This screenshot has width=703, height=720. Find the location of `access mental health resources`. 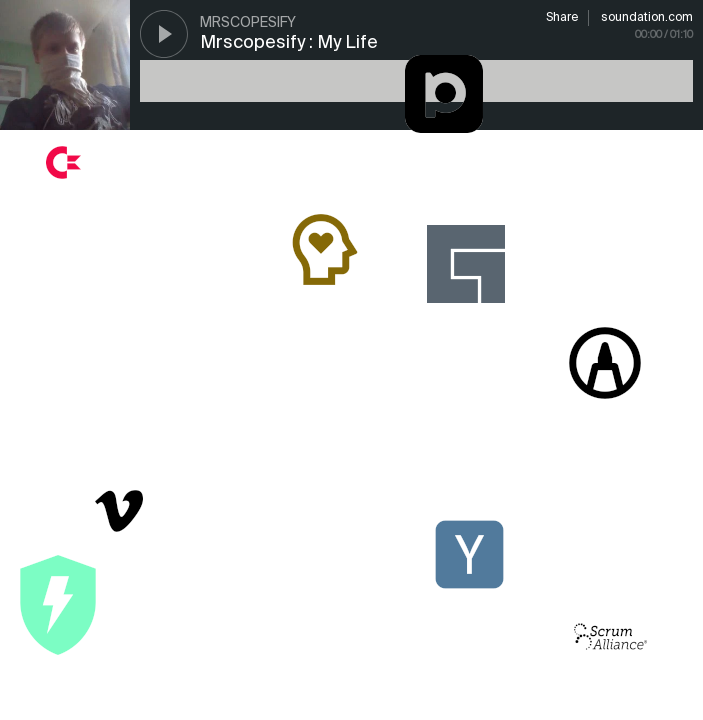

access mental health resources is located at coordinates (324, 249).